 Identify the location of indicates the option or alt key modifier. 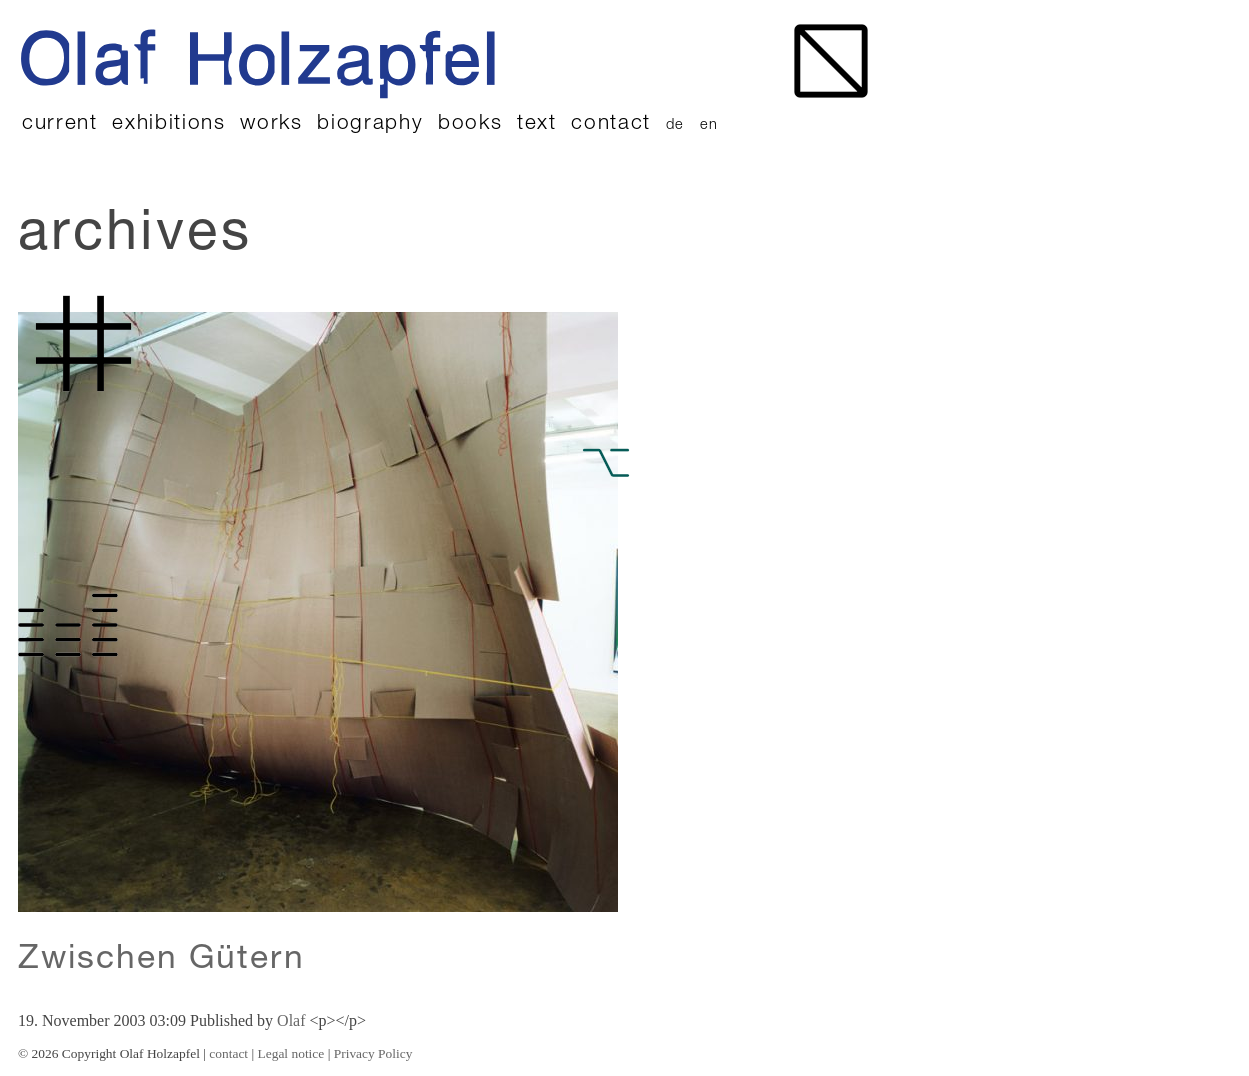
(606, 461).